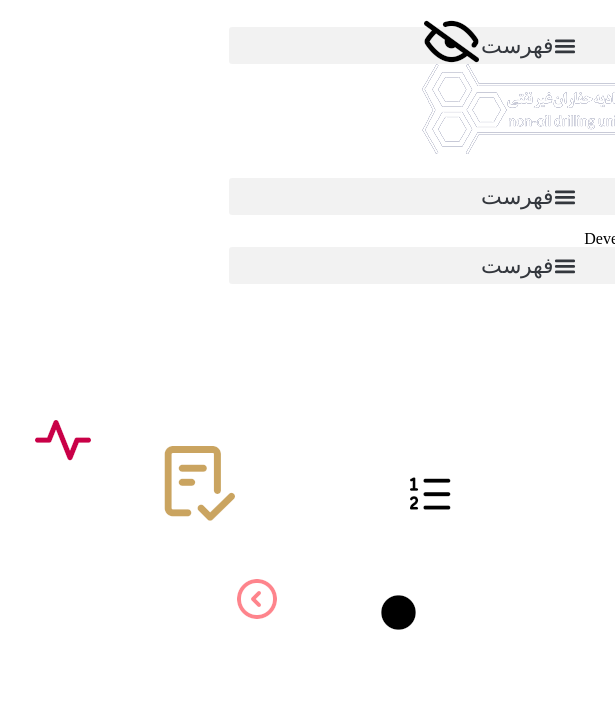 The height and width of the screenshot is (720, 615). Describe the element at coordinates (257, 599) in the screenshot. I see `go back to the previous screen` at that location.